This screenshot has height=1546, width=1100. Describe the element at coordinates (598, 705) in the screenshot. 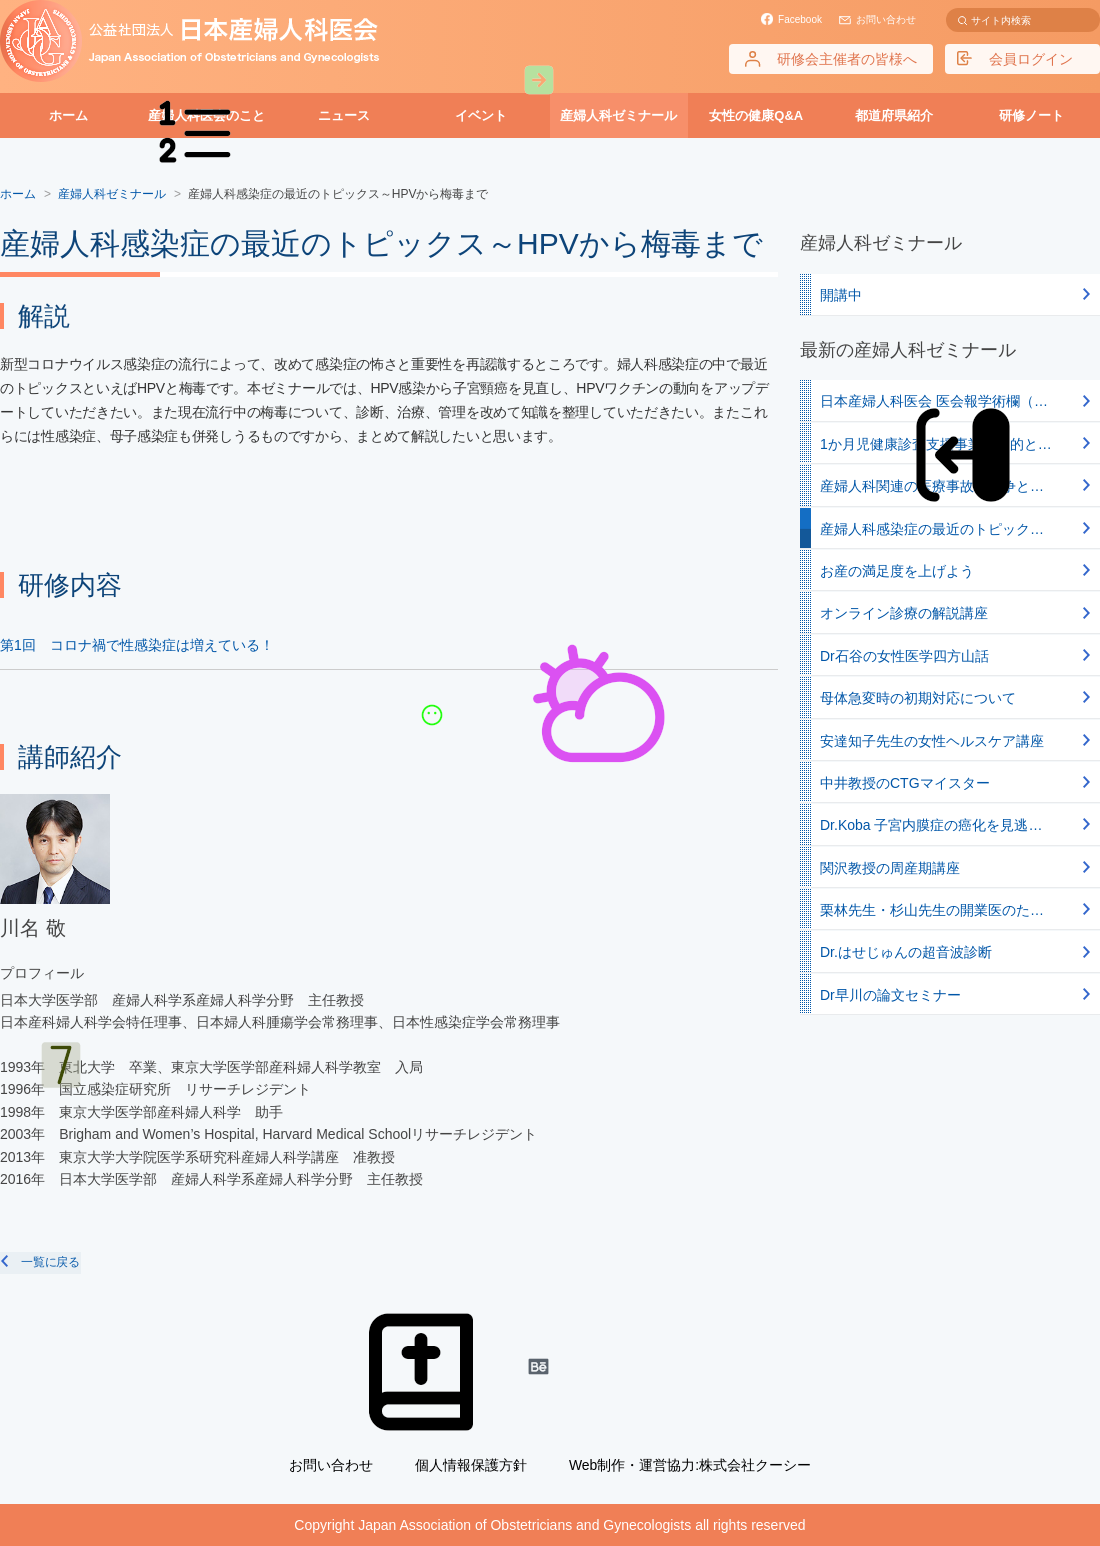

I see `view current weather conditions` at that location.